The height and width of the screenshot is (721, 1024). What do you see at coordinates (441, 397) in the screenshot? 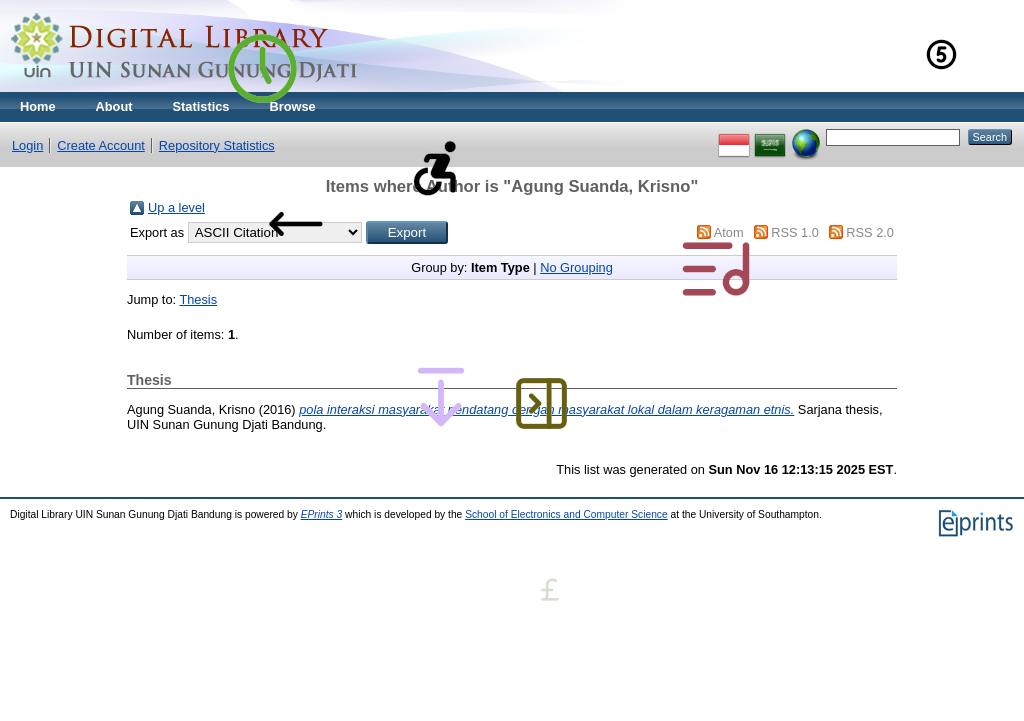
I see `download a file` at bounding box center [441, 397].